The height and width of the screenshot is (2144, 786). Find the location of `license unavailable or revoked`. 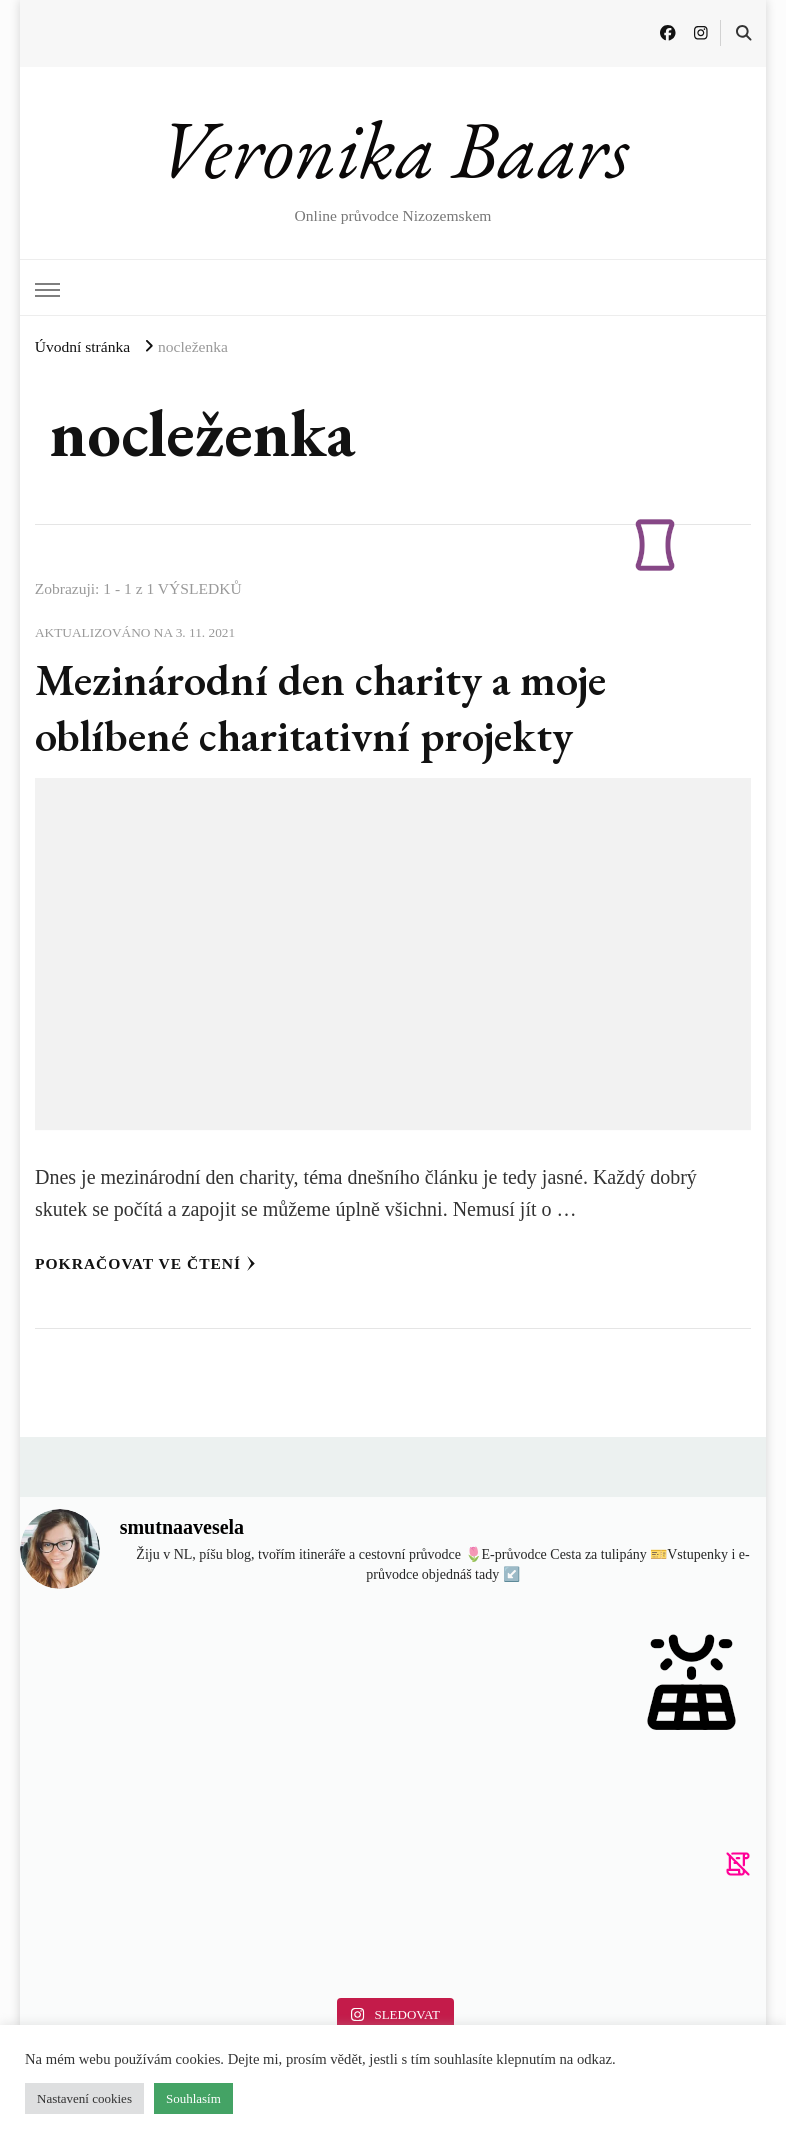

license unavailable or revoked is located at coordinates (738, 1864).